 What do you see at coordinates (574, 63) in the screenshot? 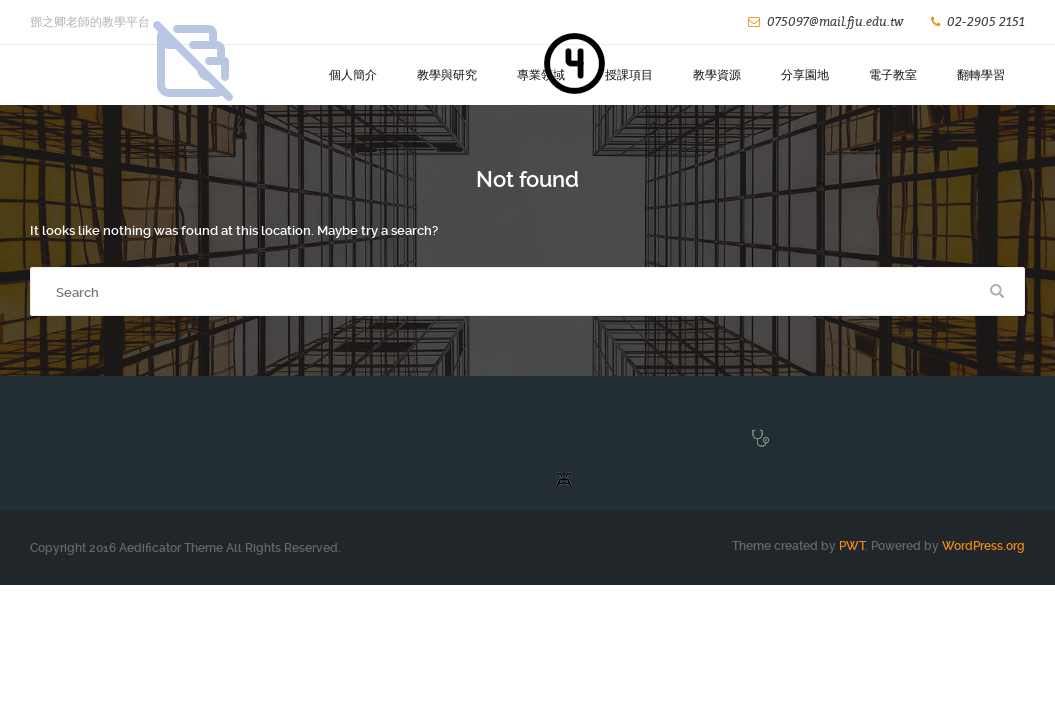
I see `step 4 in a multi-step process` at bounding box center [574, 63].